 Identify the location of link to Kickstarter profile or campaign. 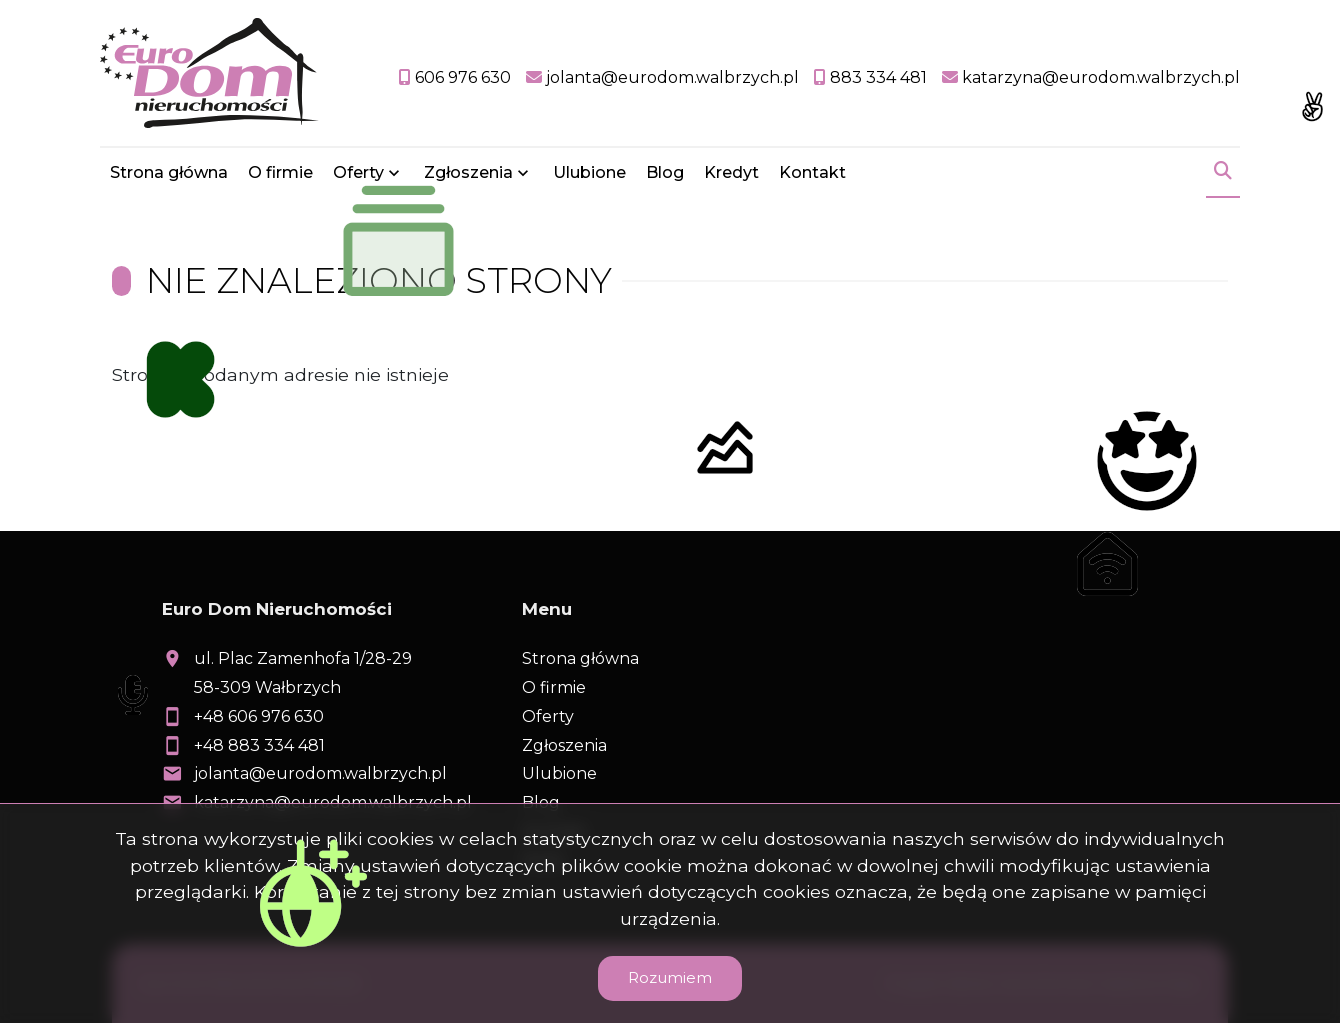
(179, 379).